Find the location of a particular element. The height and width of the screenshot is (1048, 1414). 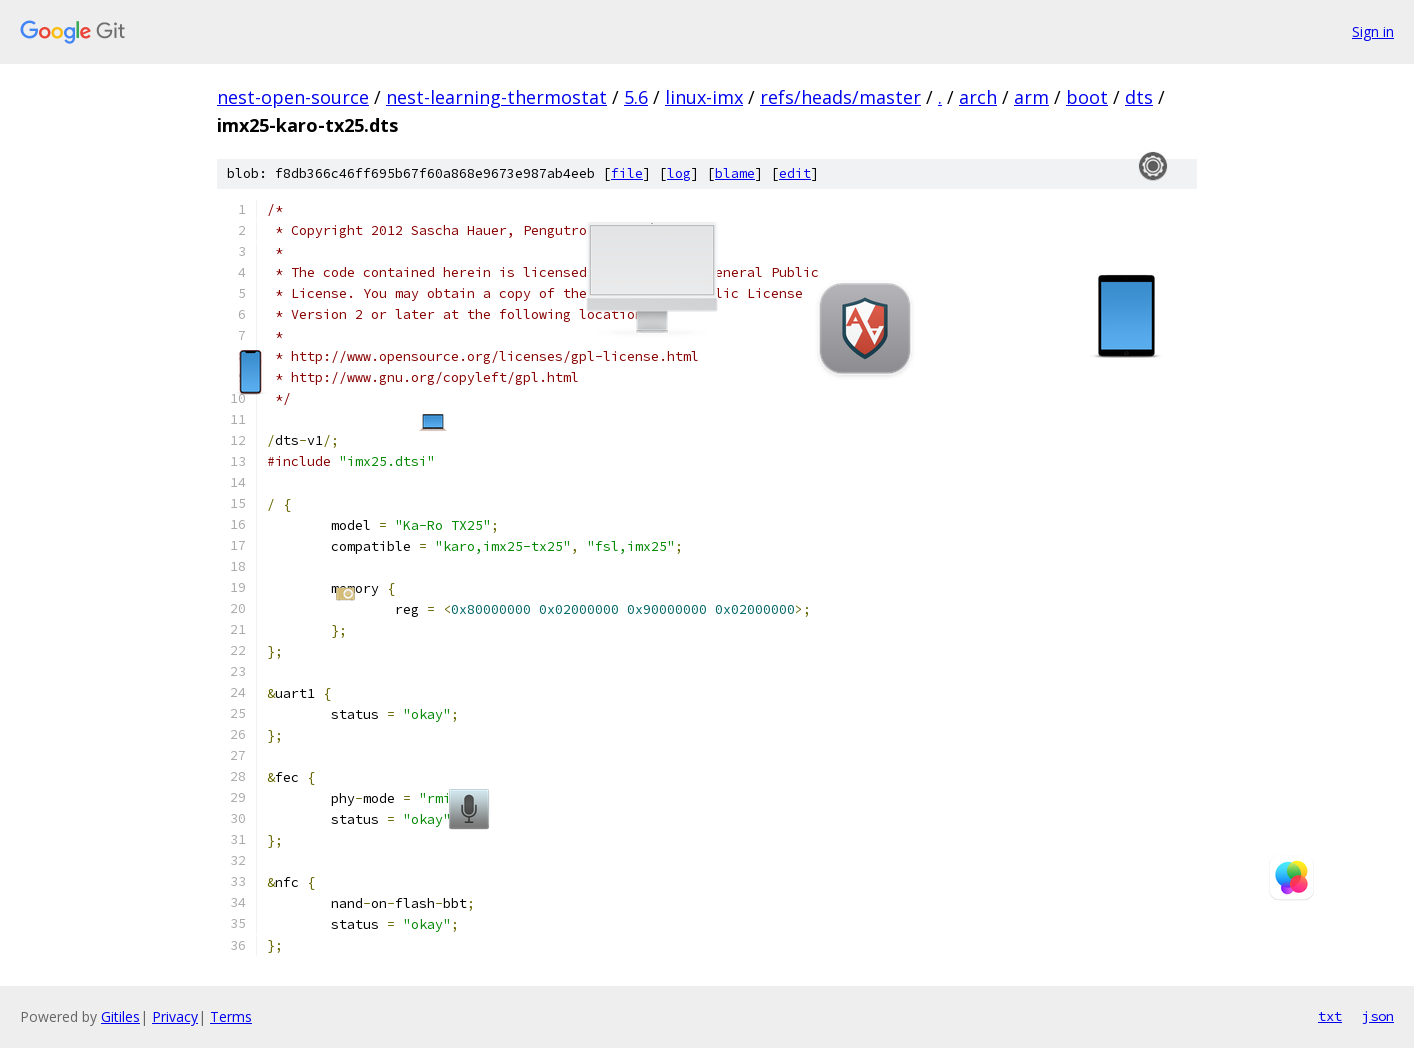

activate voice dictation is located at coordinates (469, 809).